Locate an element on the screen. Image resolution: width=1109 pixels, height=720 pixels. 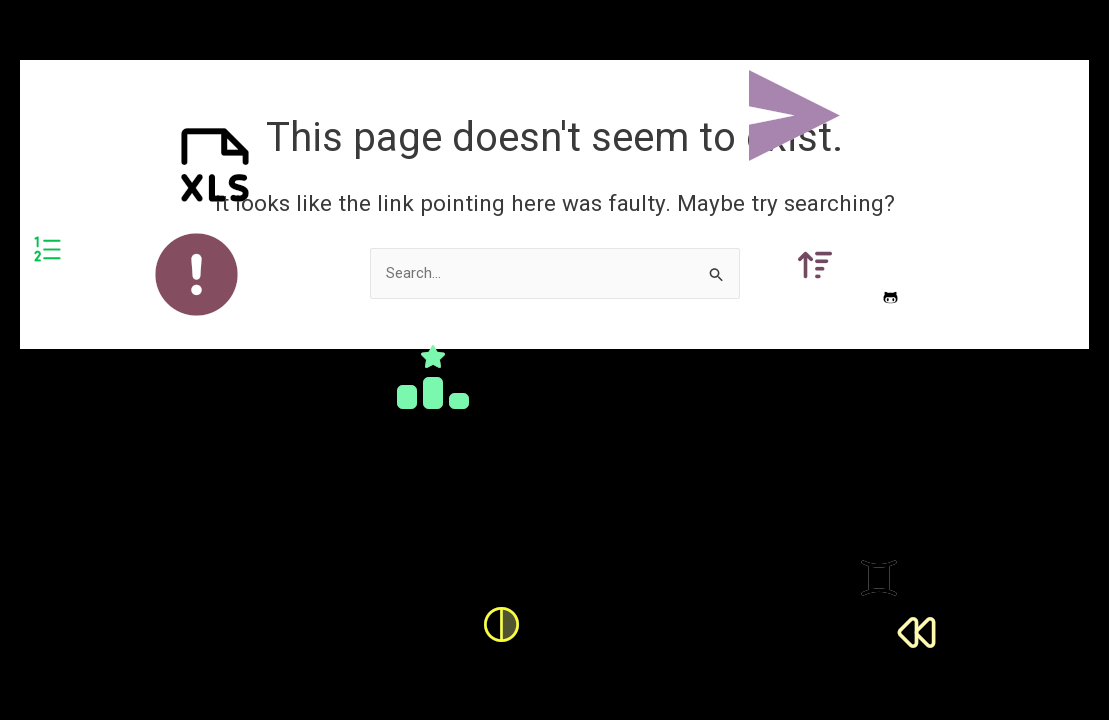
toggle between light and dark mode is located at coordinates (501, 624).